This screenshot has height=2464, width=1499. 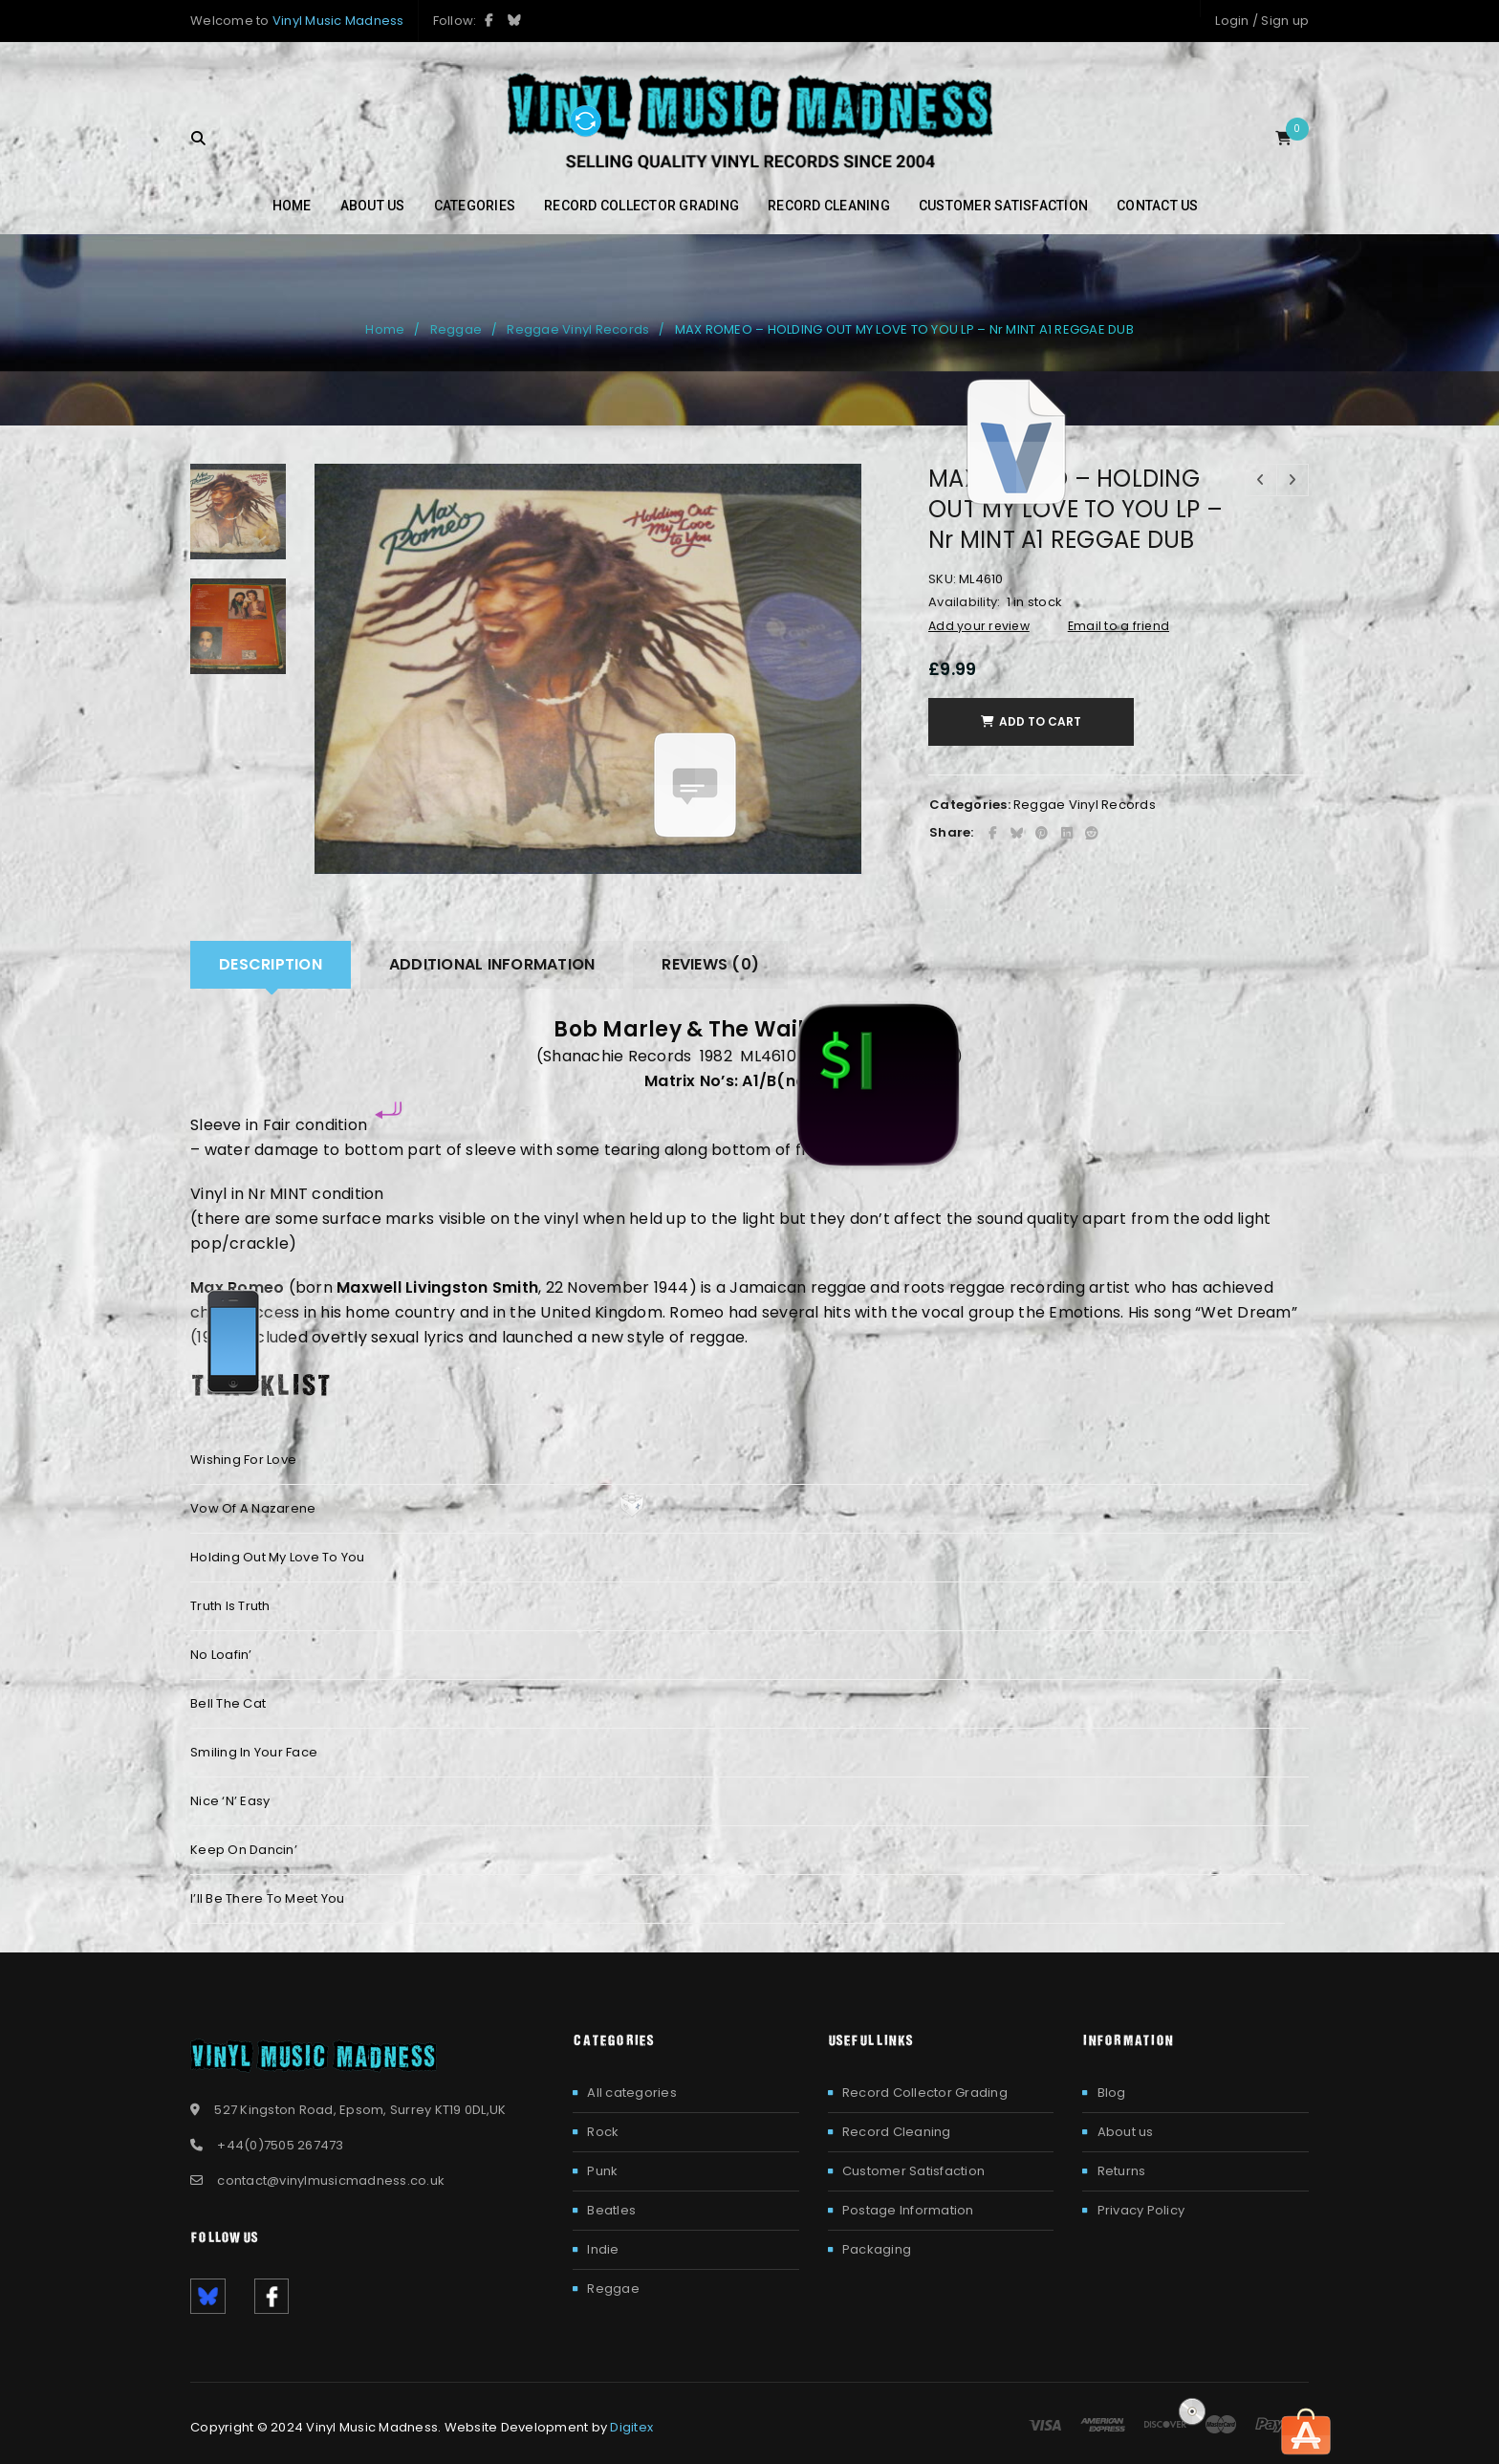 I want to click on reply to all recipients in an email thread, so click(x=387, y=1108).